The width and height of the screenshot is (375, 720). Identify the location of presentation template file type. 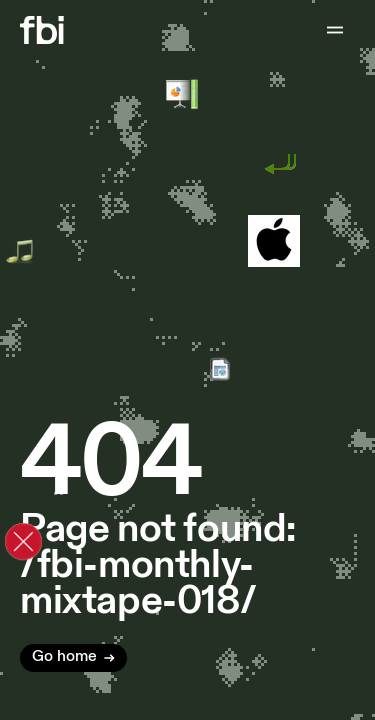
(181, 93).